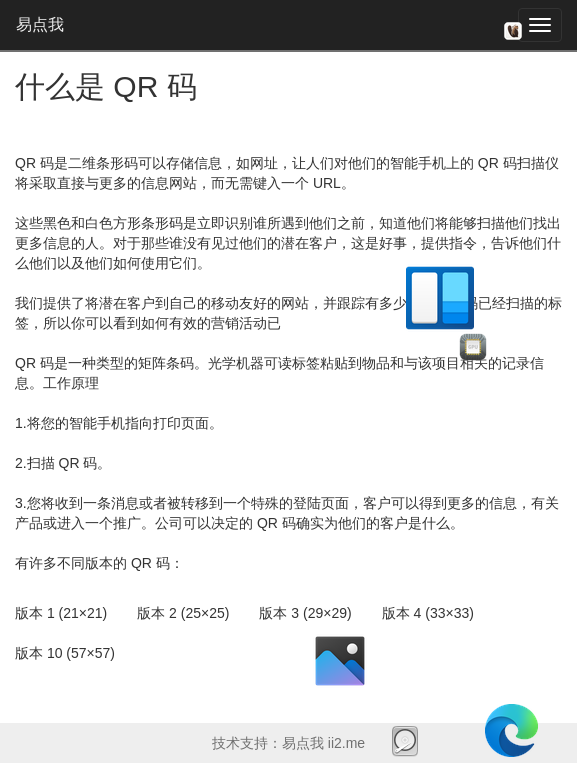 Image resolution: width=577 pixels, height=763 pixels. What do you see at coordinates (340, 661) in the screenshot?
I see `open the photos app` at bounding box center [340, 661].